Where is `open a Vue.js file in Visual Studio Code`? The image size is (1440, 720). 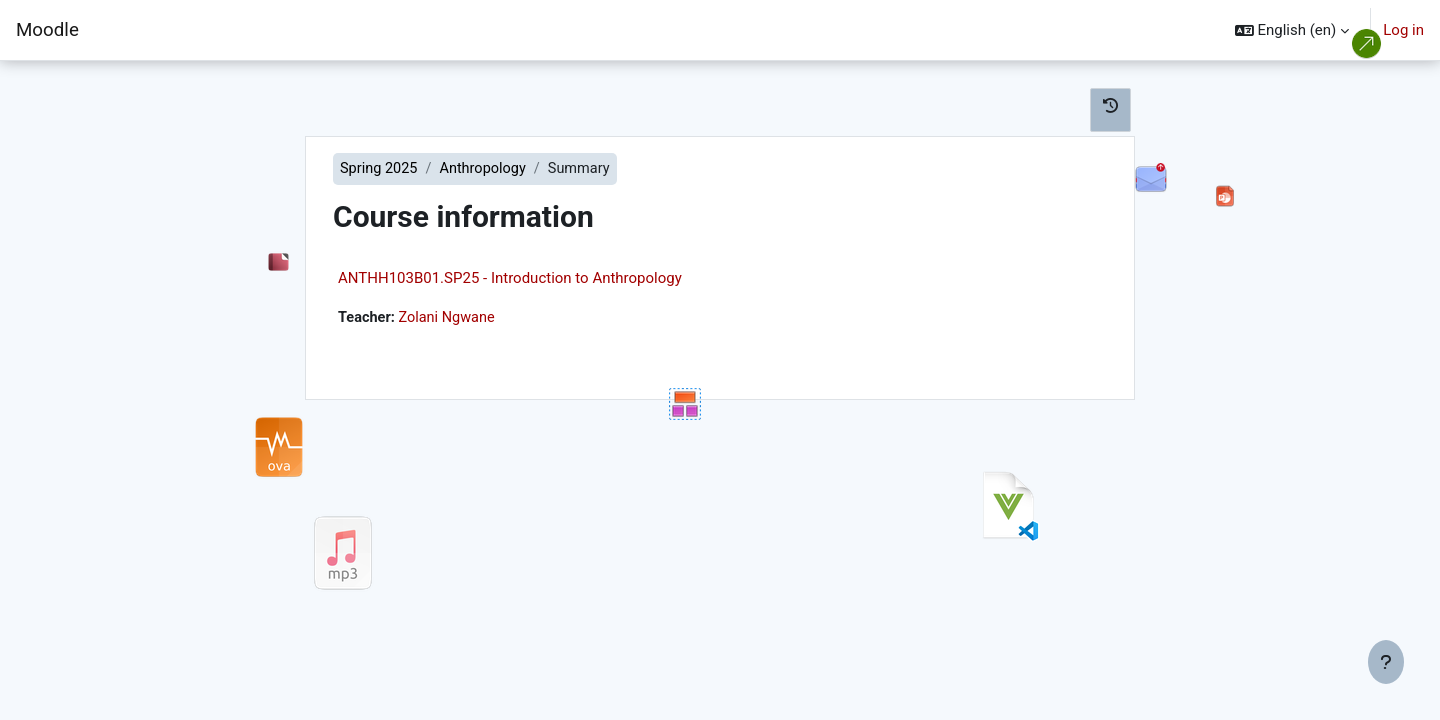 open a Vue.js file in Visual Studio Code is located at coordinates (1008, 506).